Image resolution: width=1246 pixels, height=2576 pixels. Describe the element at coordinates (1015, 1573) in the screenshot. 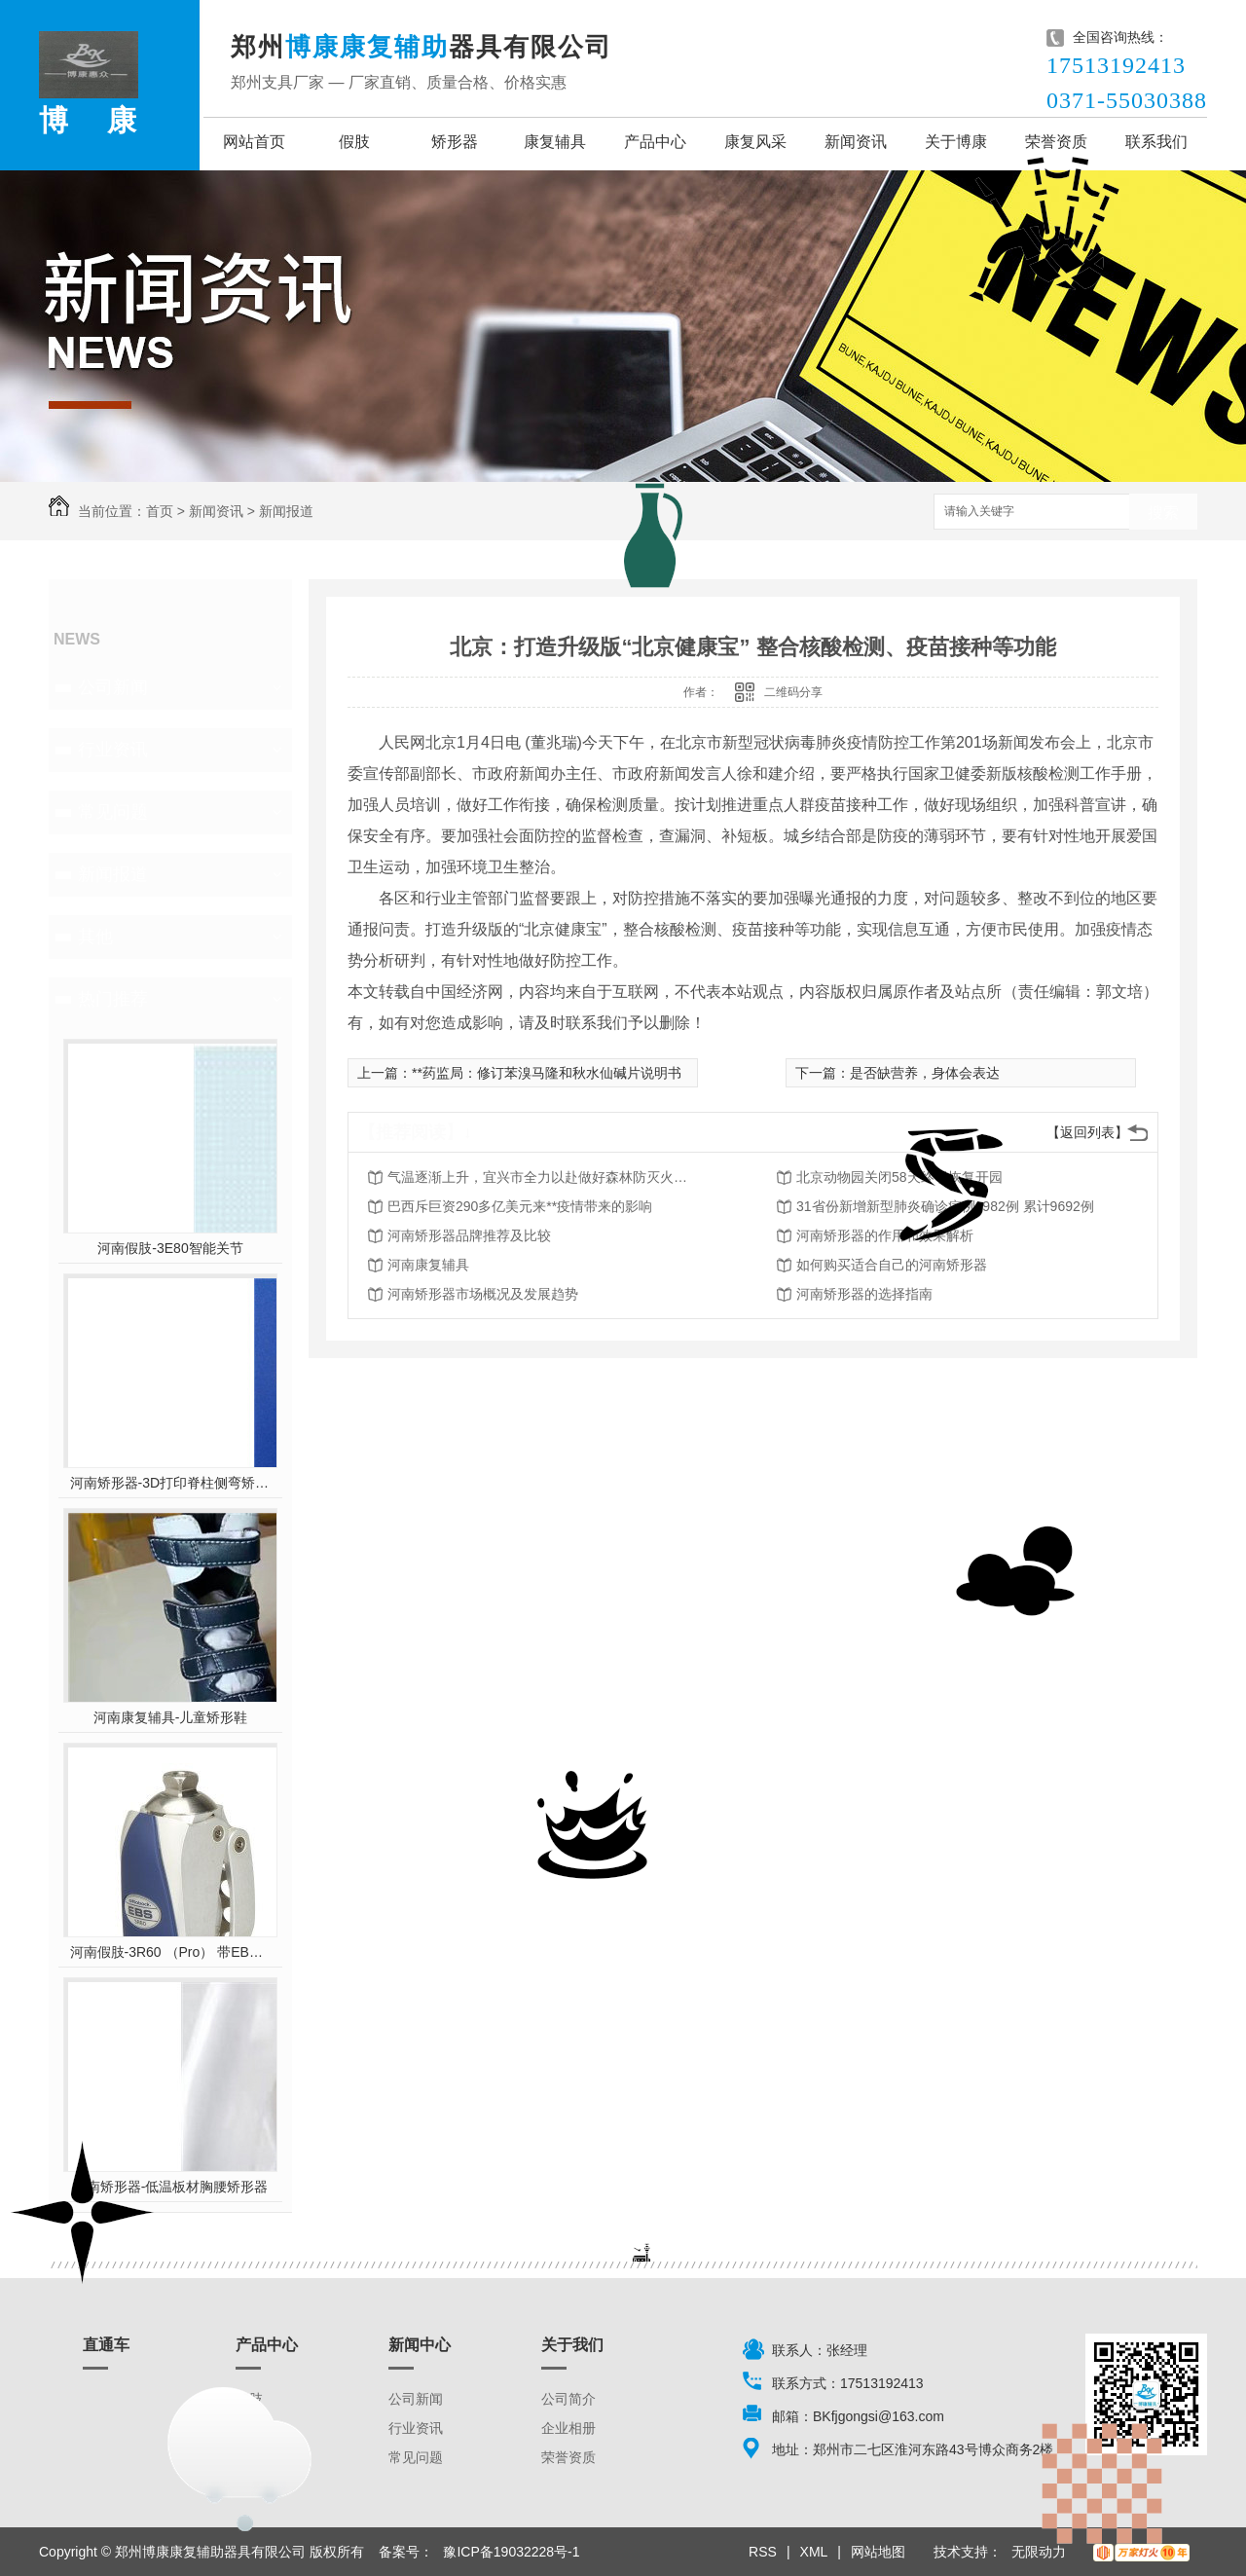

I see `view current weather conditions` at that location.